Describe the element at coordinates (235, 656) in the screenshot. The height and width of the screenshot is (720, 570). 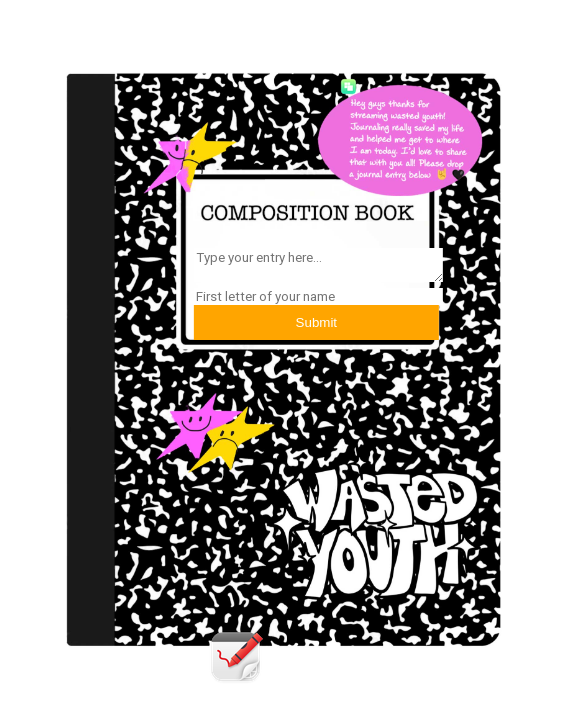
I see `open drawing app` at that location.